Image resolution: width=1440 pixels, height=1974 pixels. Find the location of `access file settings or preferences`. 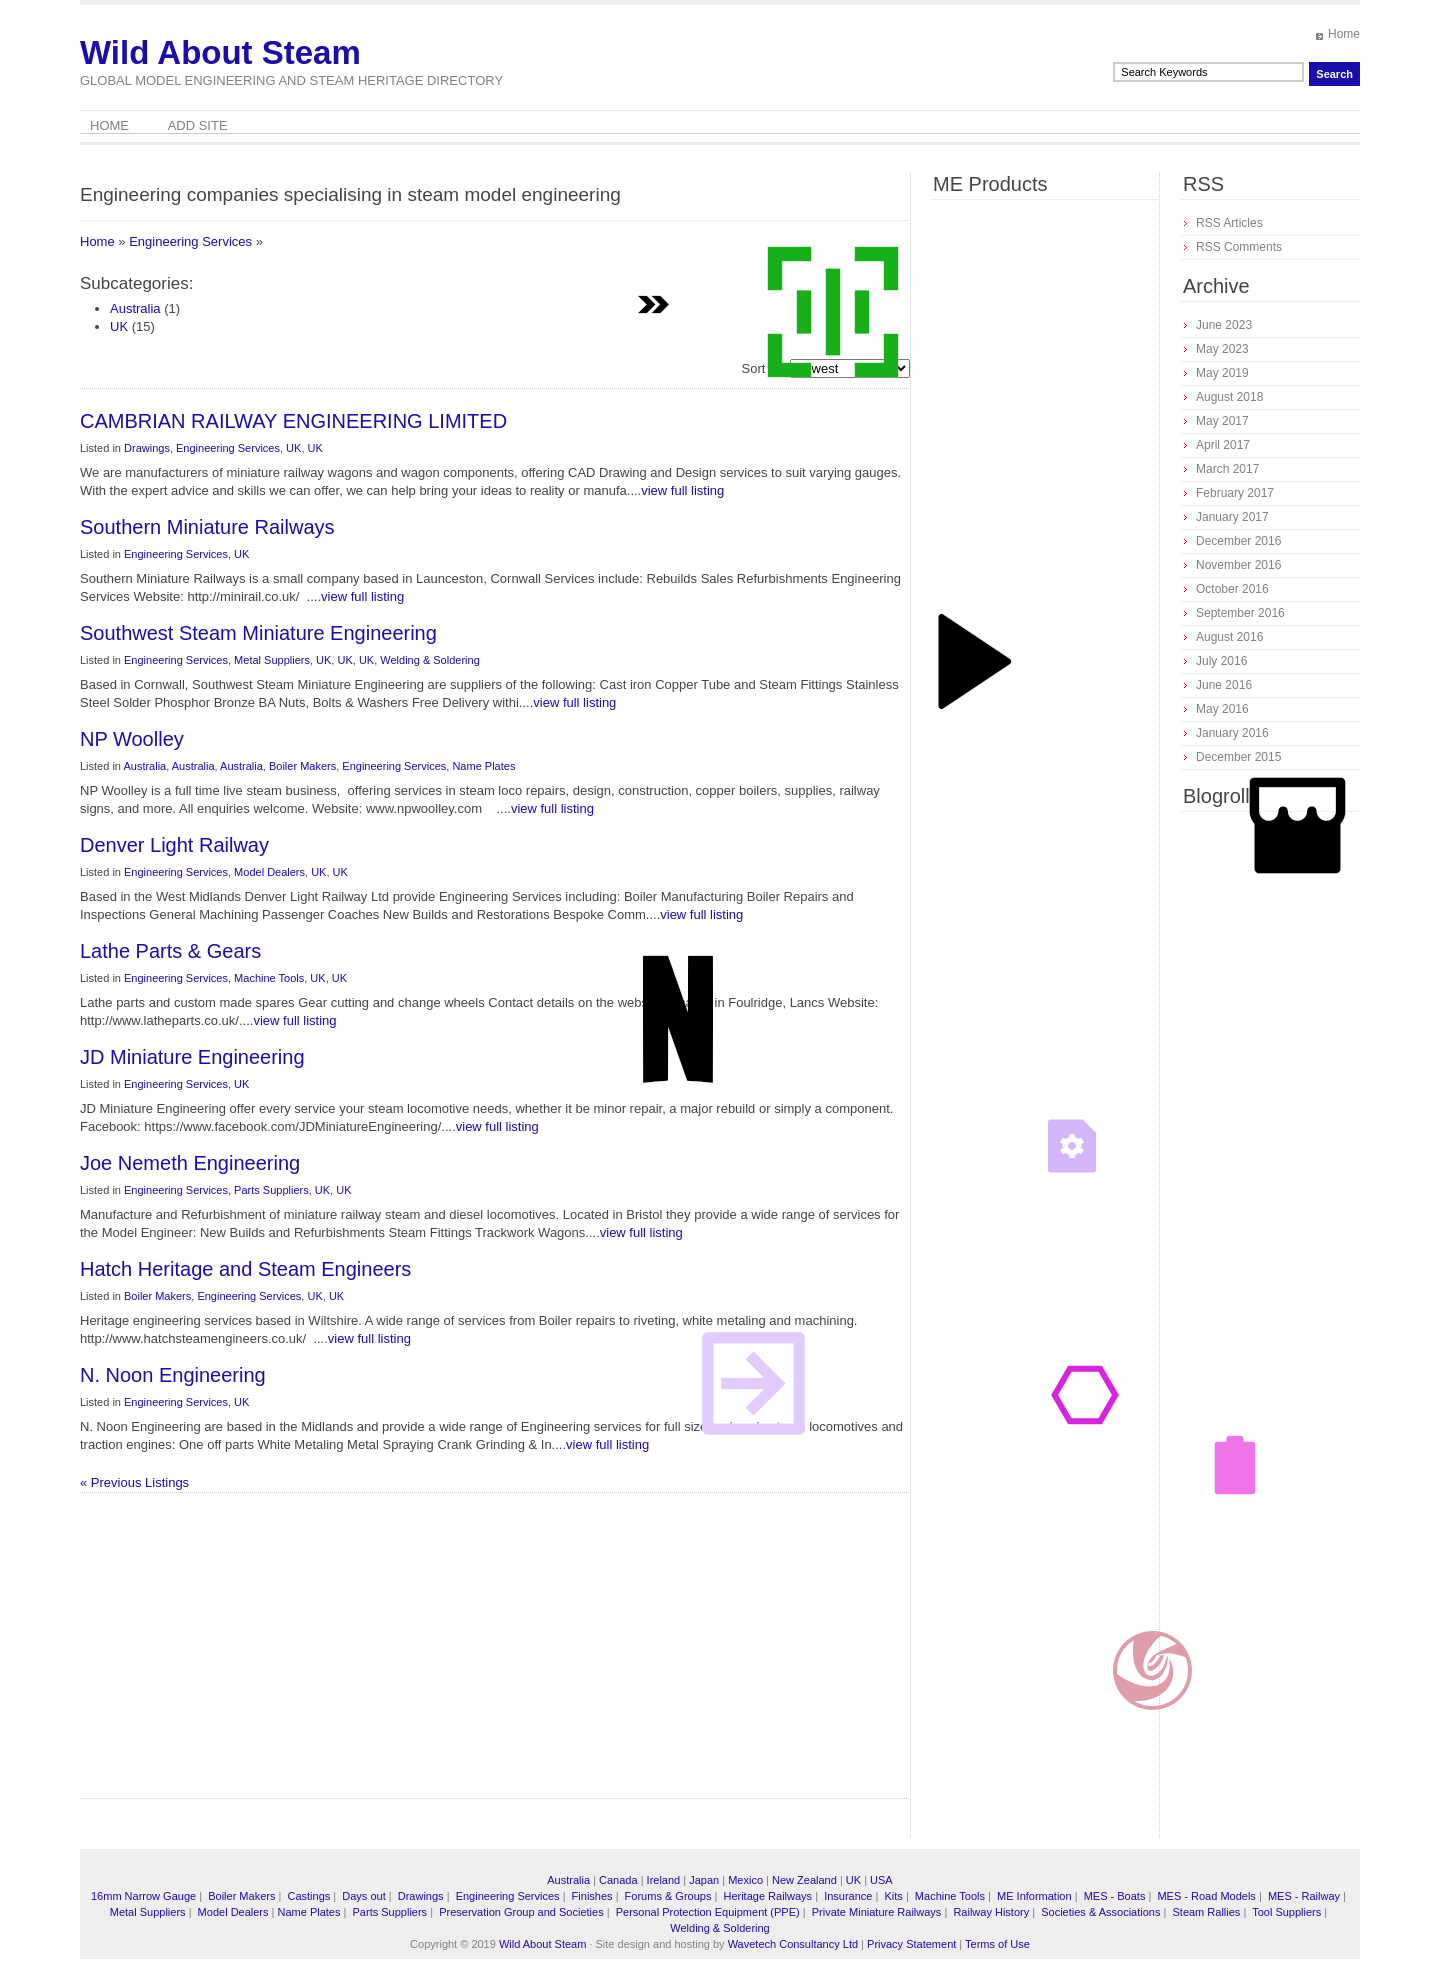

access file settings or preferences is located at coordinates (1072, 1146).